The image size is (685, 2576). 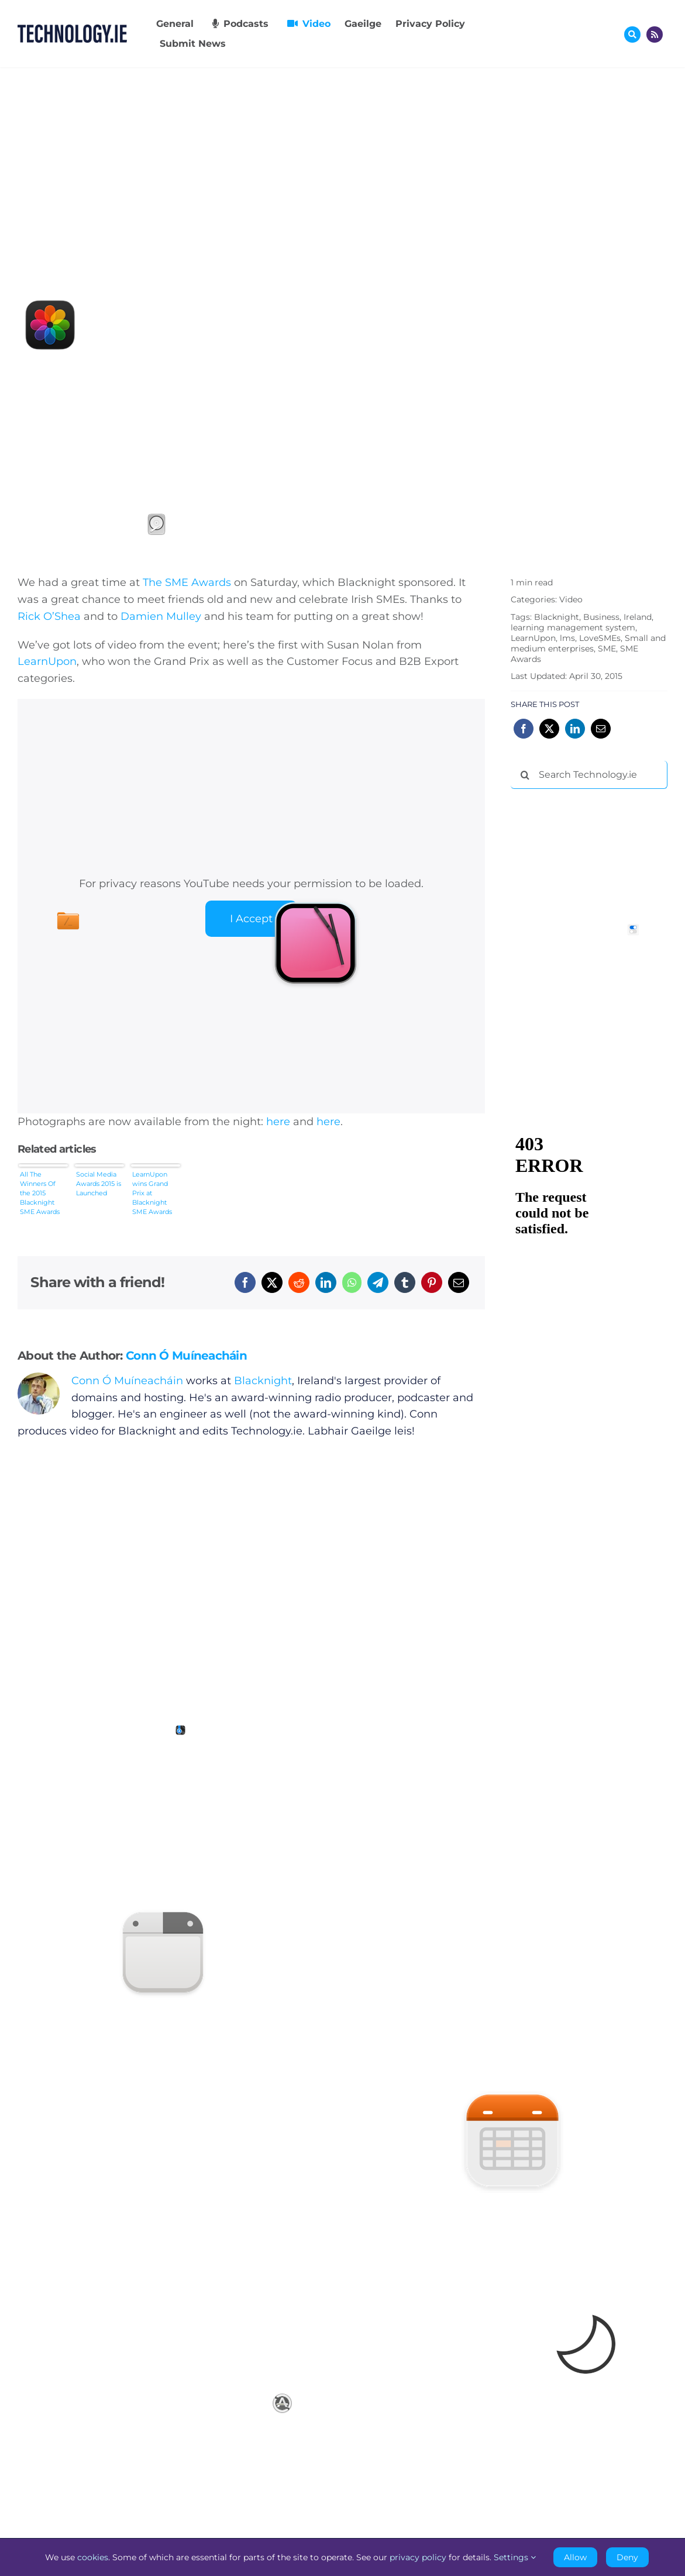 I want to click on access the root directory, so click(x=68, y=920).